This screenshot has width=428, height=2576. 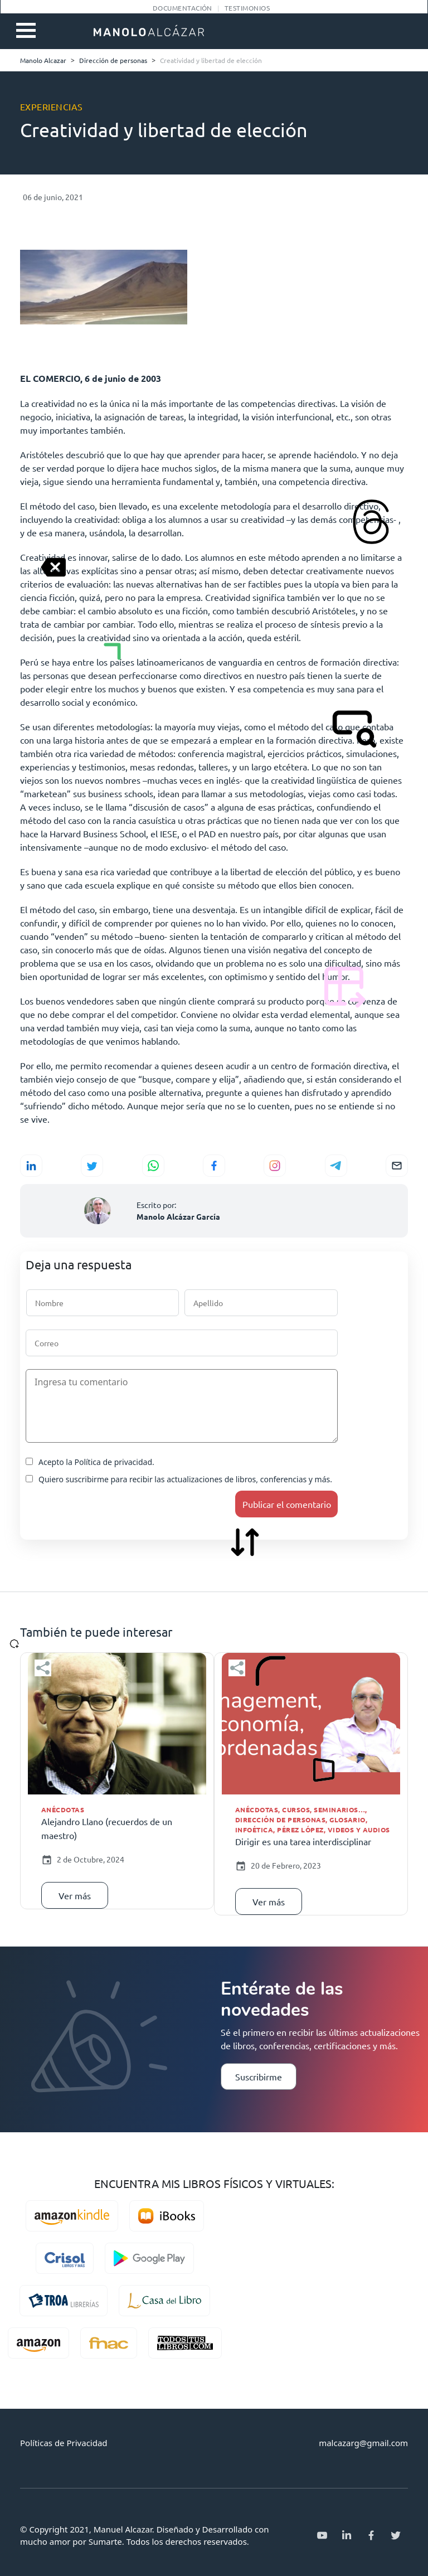 What do you see at coordinates (14, 1643) in the screenshot?
I see `add a new warning or alert` at bounding box center [14, 1643].